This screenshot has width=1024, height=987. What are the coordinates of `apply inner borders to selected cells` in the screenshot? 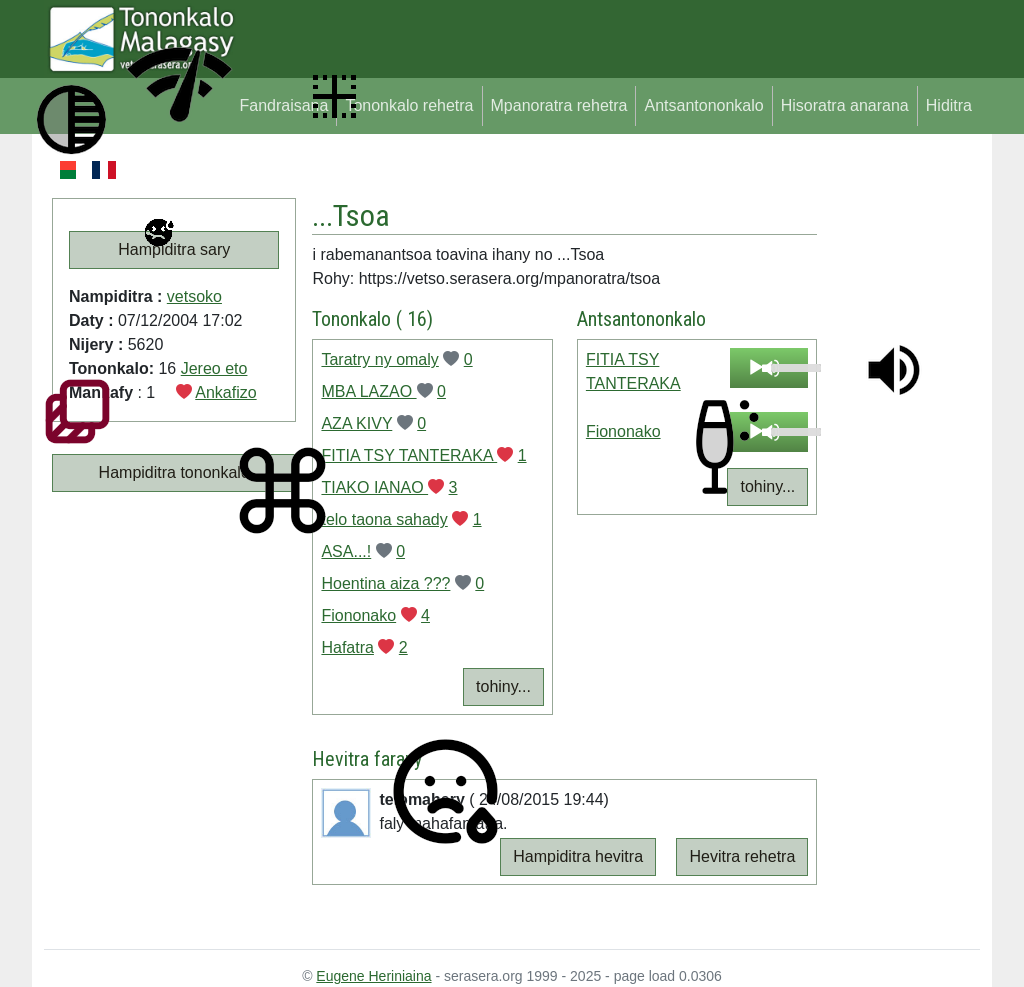 It's located at (334, 96).